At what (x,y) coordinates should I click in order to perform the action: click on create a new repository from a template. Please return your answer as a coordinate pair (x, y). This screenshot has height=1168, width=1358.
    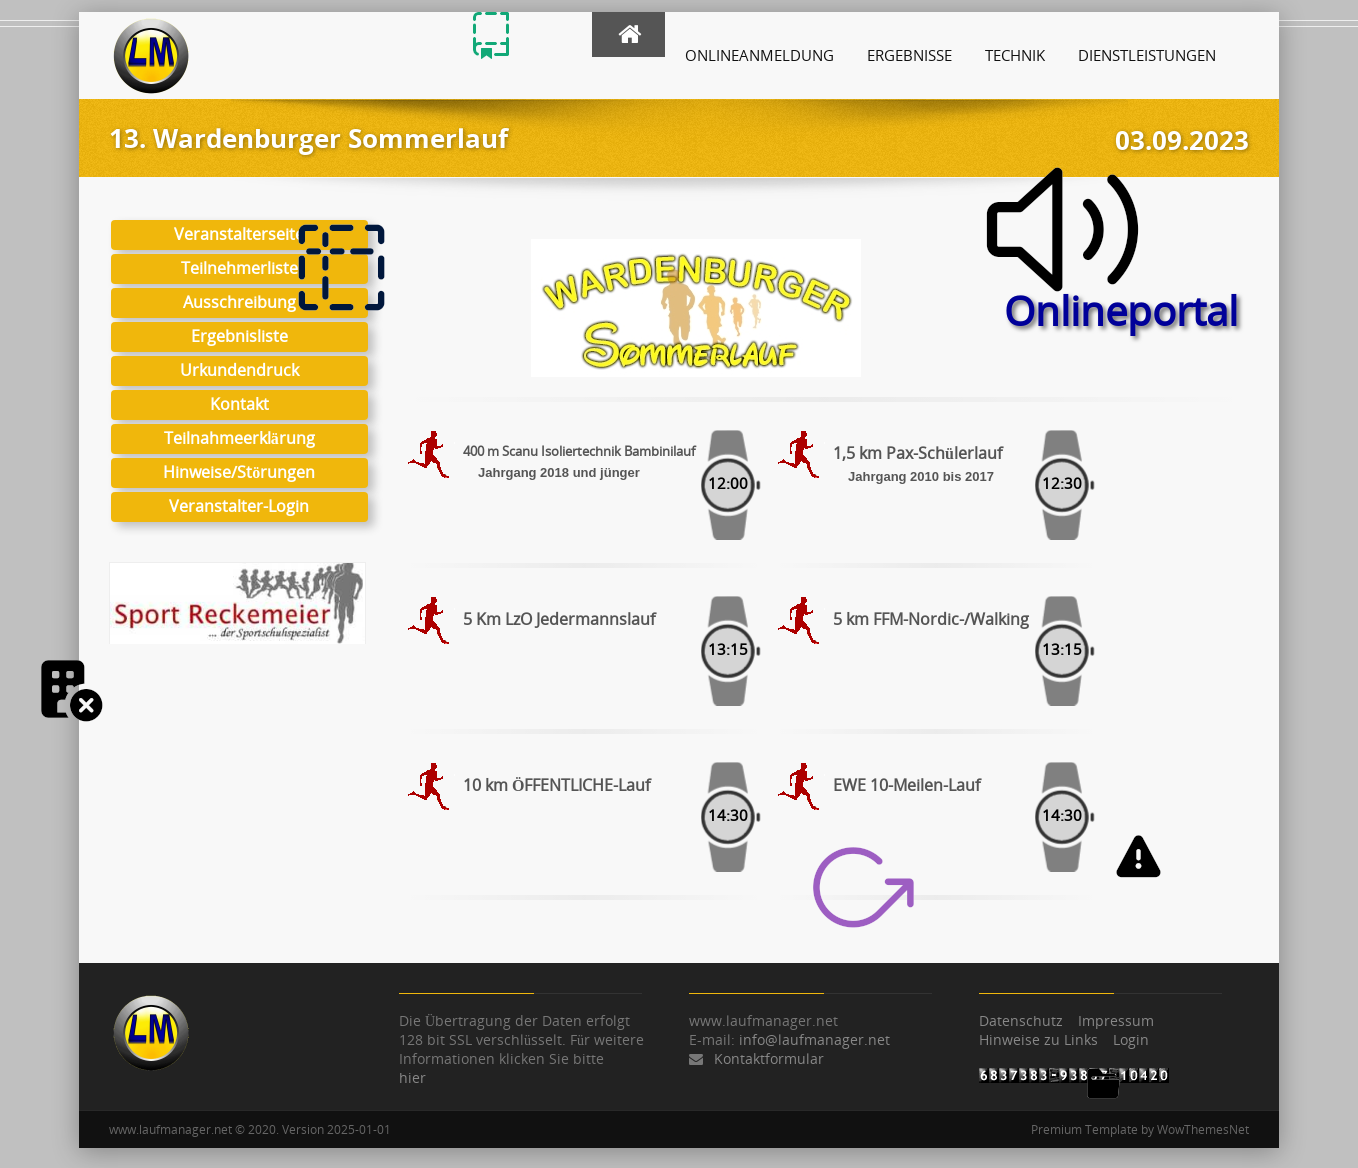
    Looking at the image, I should click on (491, 36).